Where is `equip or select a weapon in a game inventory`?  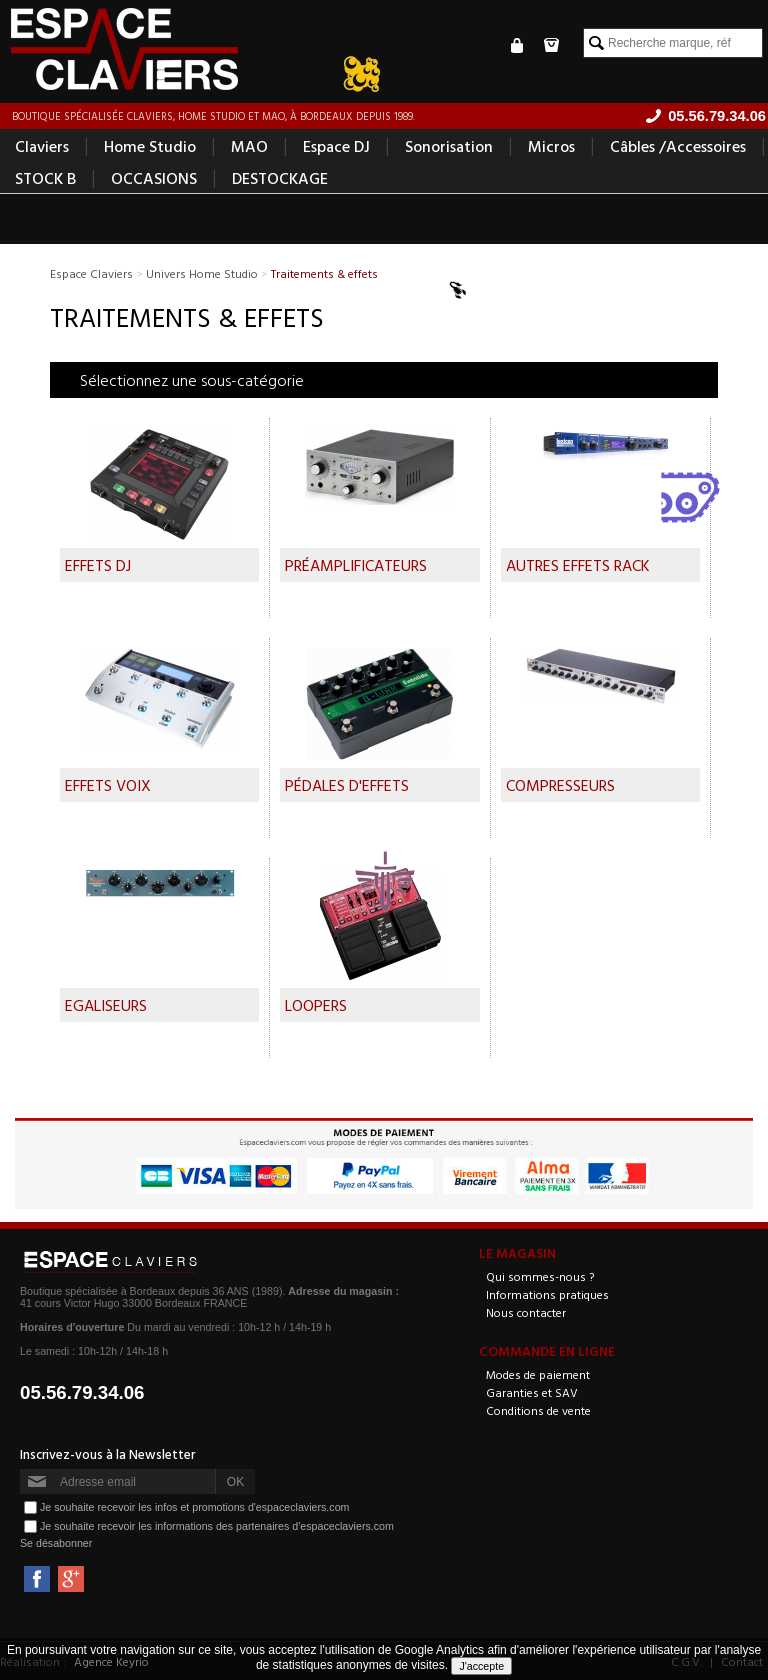 equip or select a weapon in a game inventory is located at coordinates (385, 882).